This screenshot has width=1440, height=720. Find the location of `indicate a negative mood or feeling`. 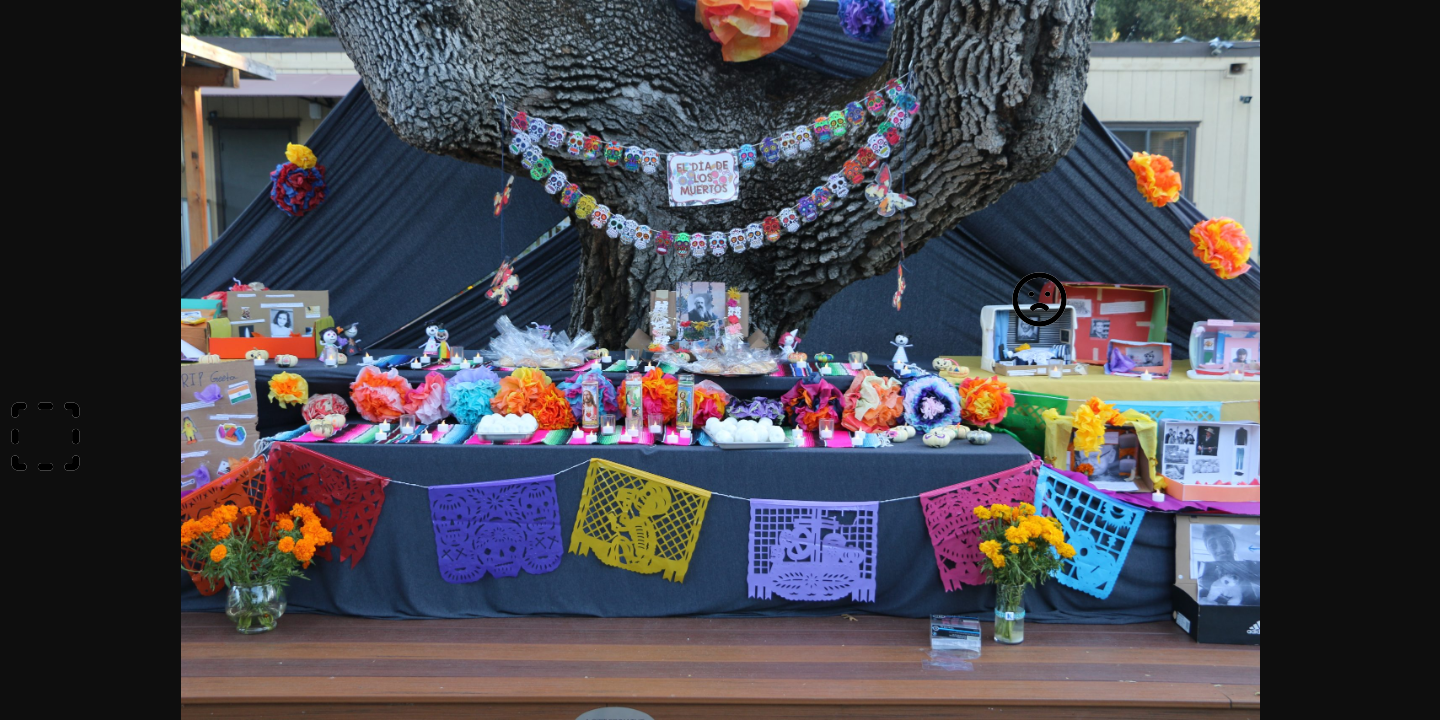

indicate a negative mood or feeling is located at coordinates (1039, 299).